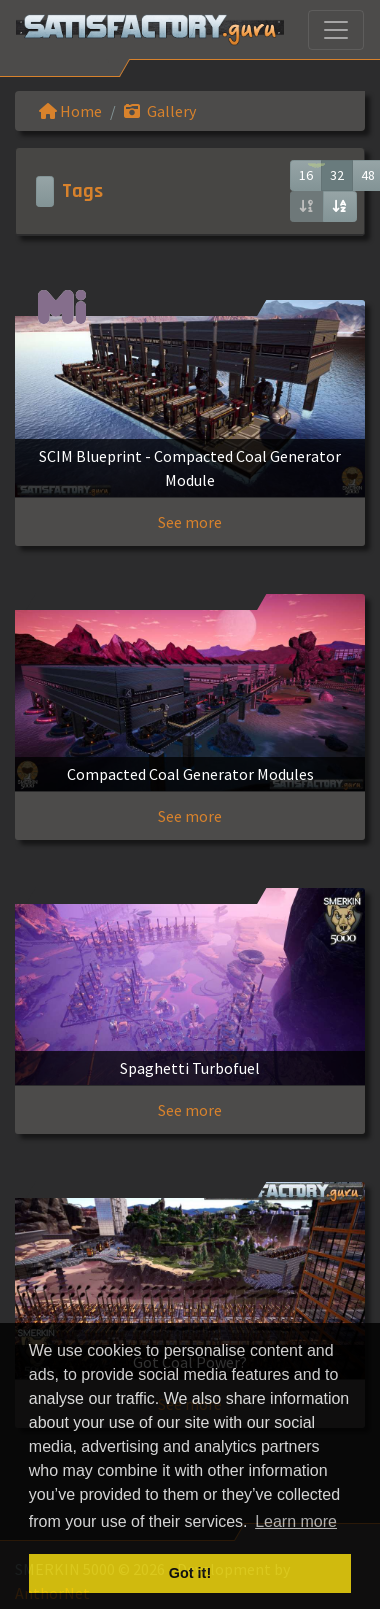  What do you see at coordinates (316, 165) in the screenshot?
I see `Aston Martin brand logo` at bounding box center [316, 165].